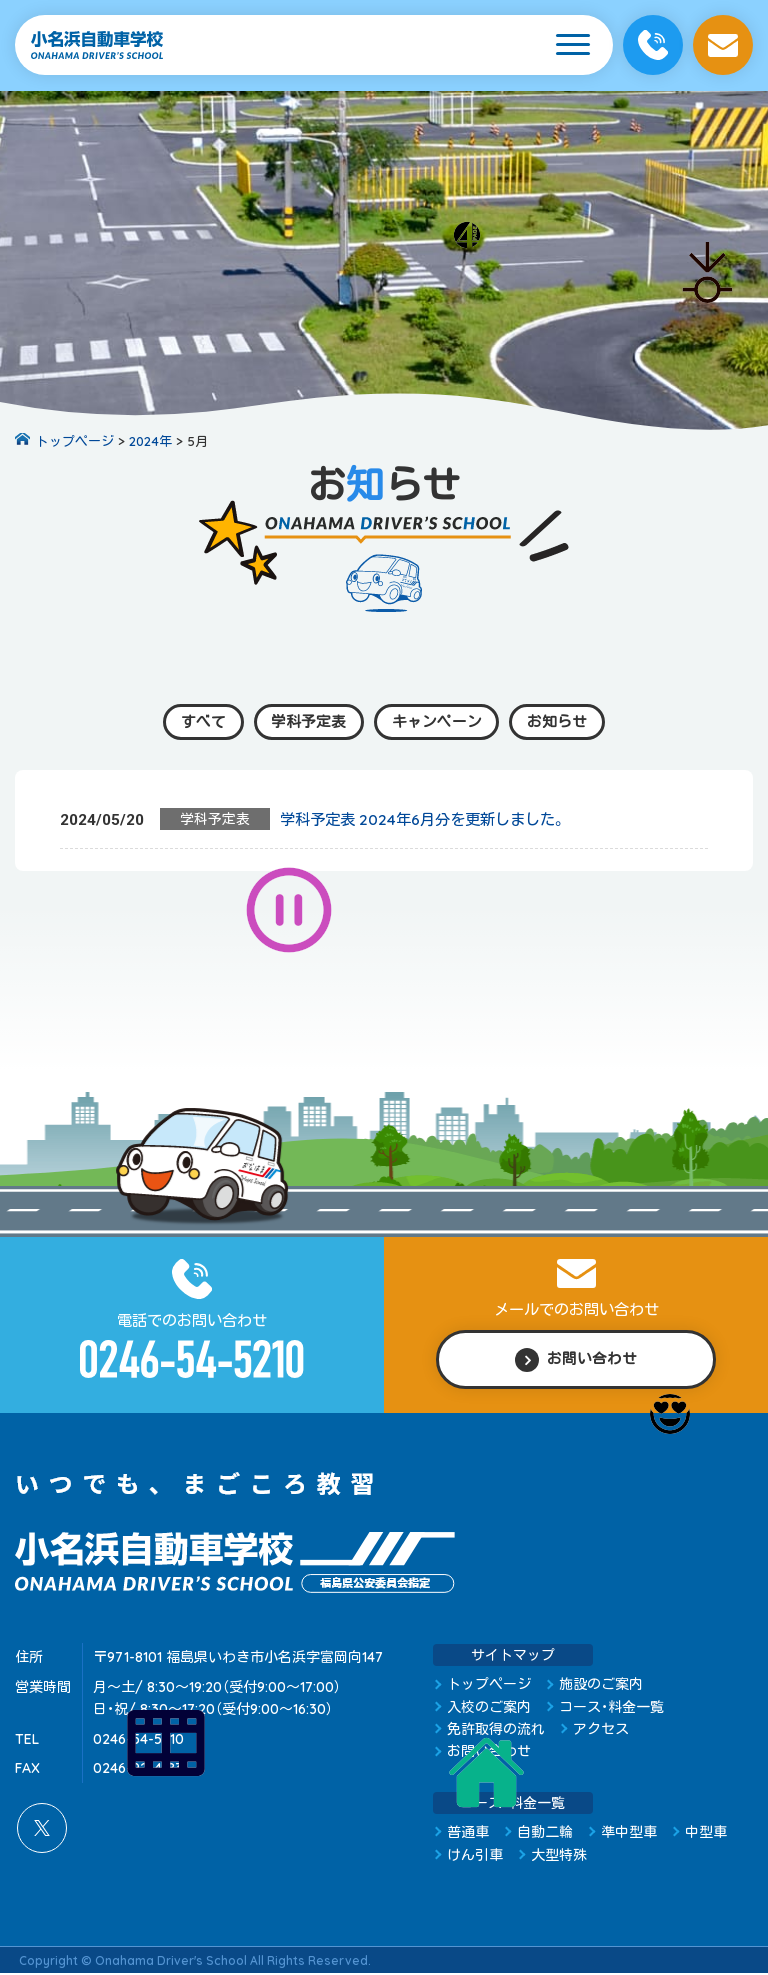  What do you see at coordinates (486, 1772) in the screenshot?
I see `navigate to the home screen` at bounding box center [486, 1772].